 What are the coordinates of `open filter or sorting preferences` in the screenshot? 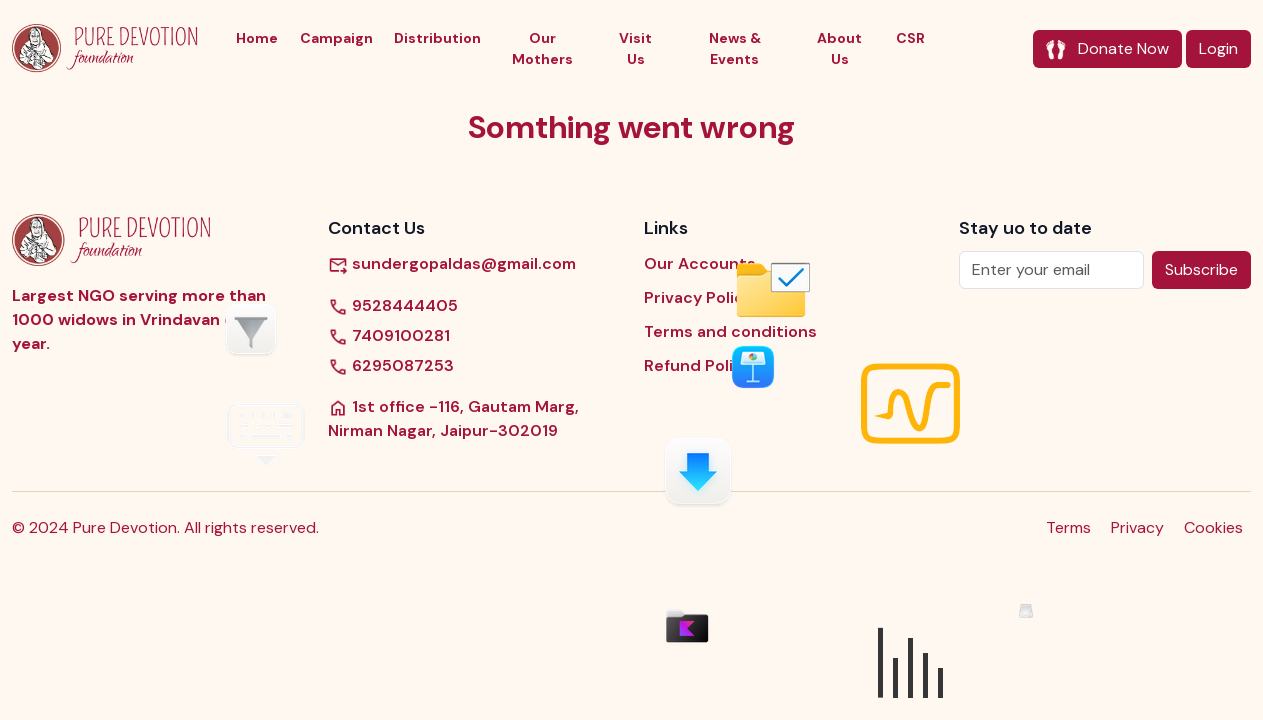 It's located at (251, 329).